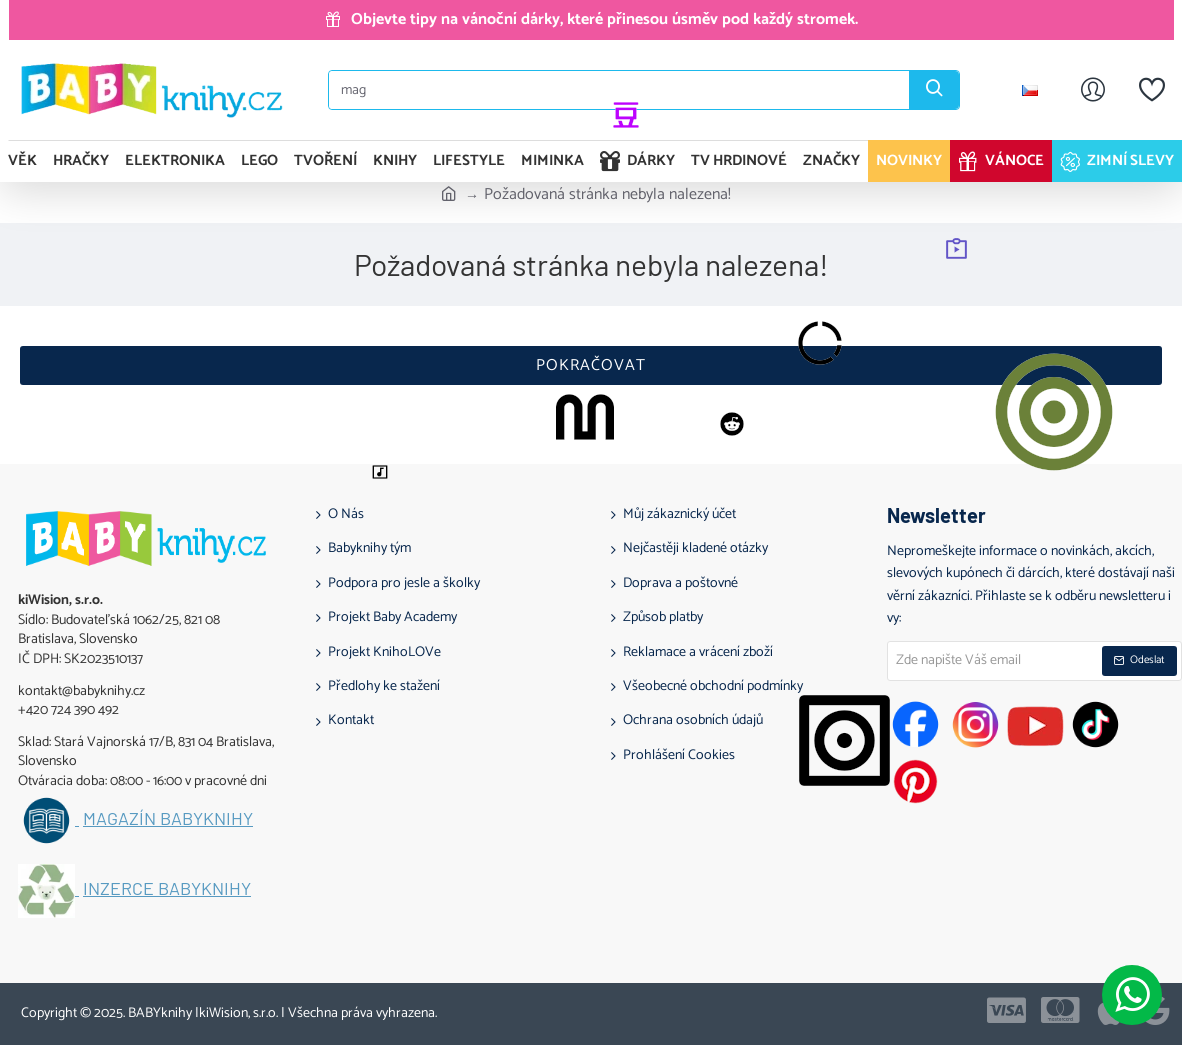 The width and height of the screenshot is (1182, 1045). I want to click on adjust speaker or audio output settings, so click(844, 740).